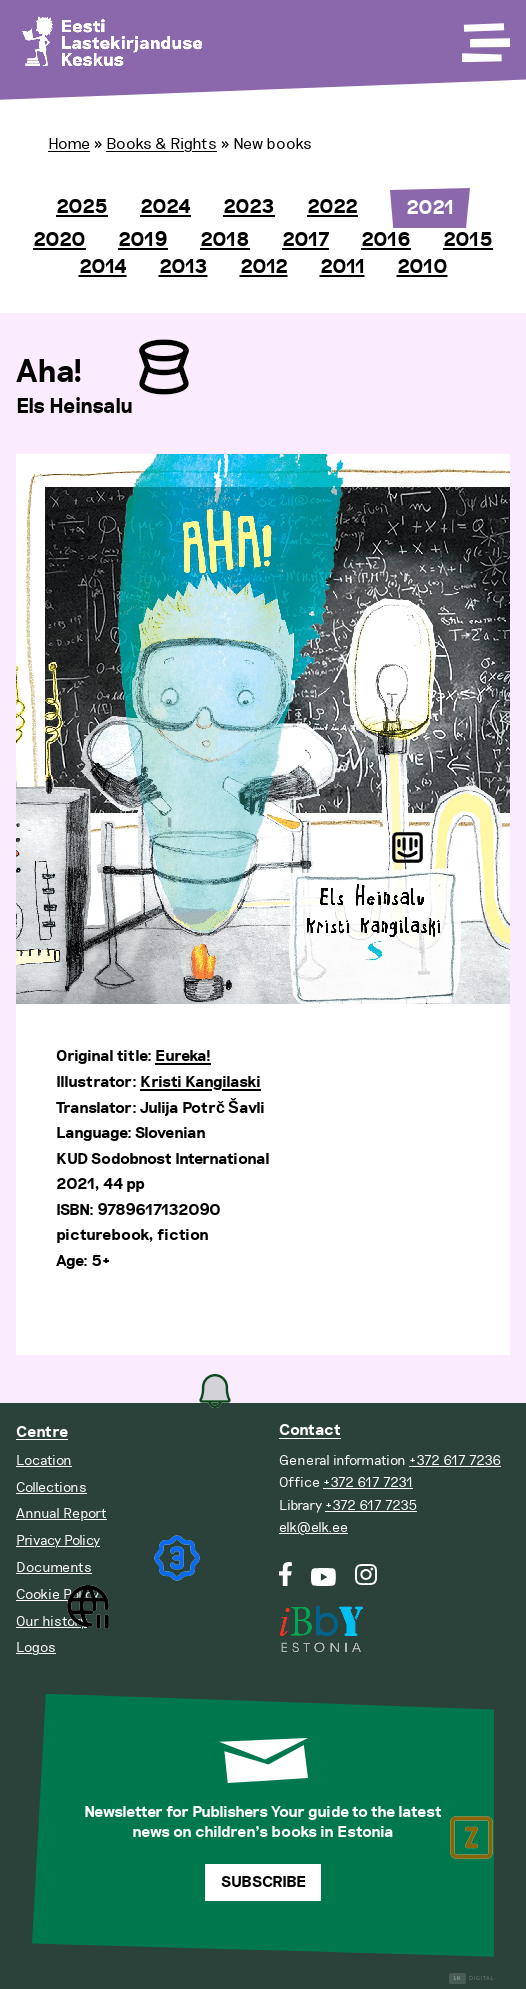  What do you see at coordinates (215, 1391) in the screenshot?
I see `view notifications` at bounding box center [215, 1391].